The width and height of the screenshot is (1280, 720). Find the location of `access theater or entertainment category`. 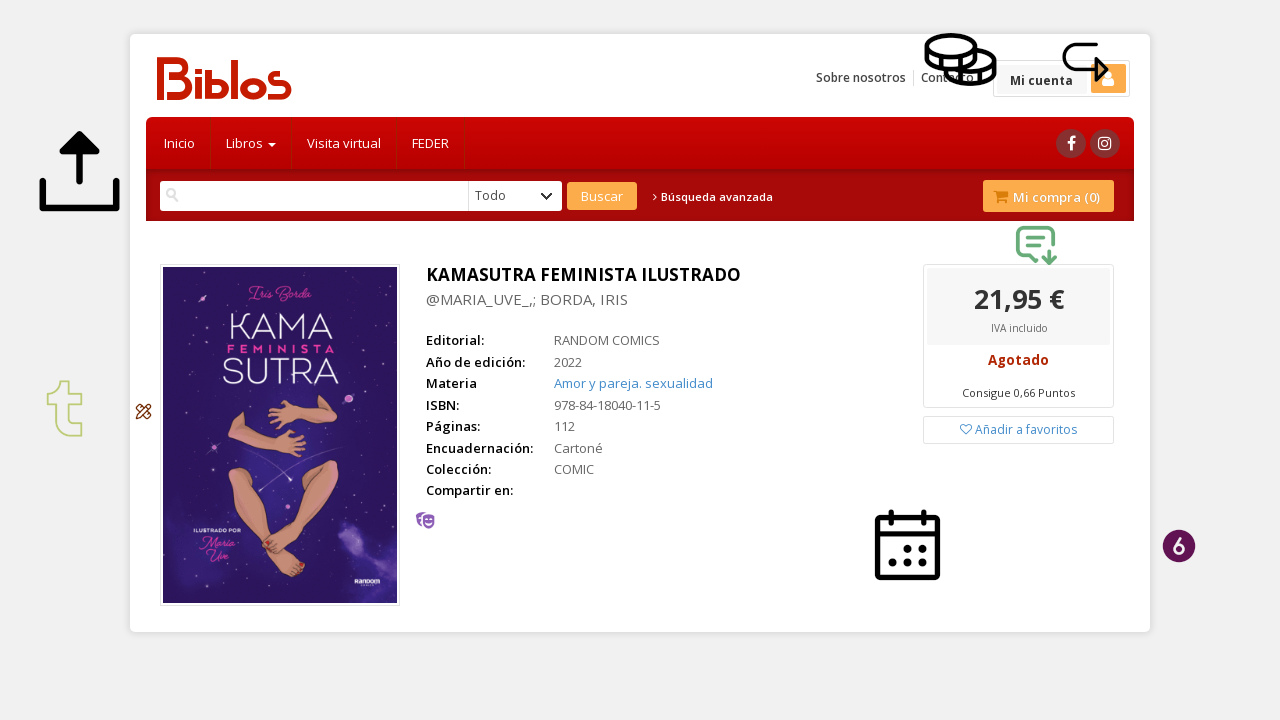

access theater or entertainment category is located at coordinates (425, 520).